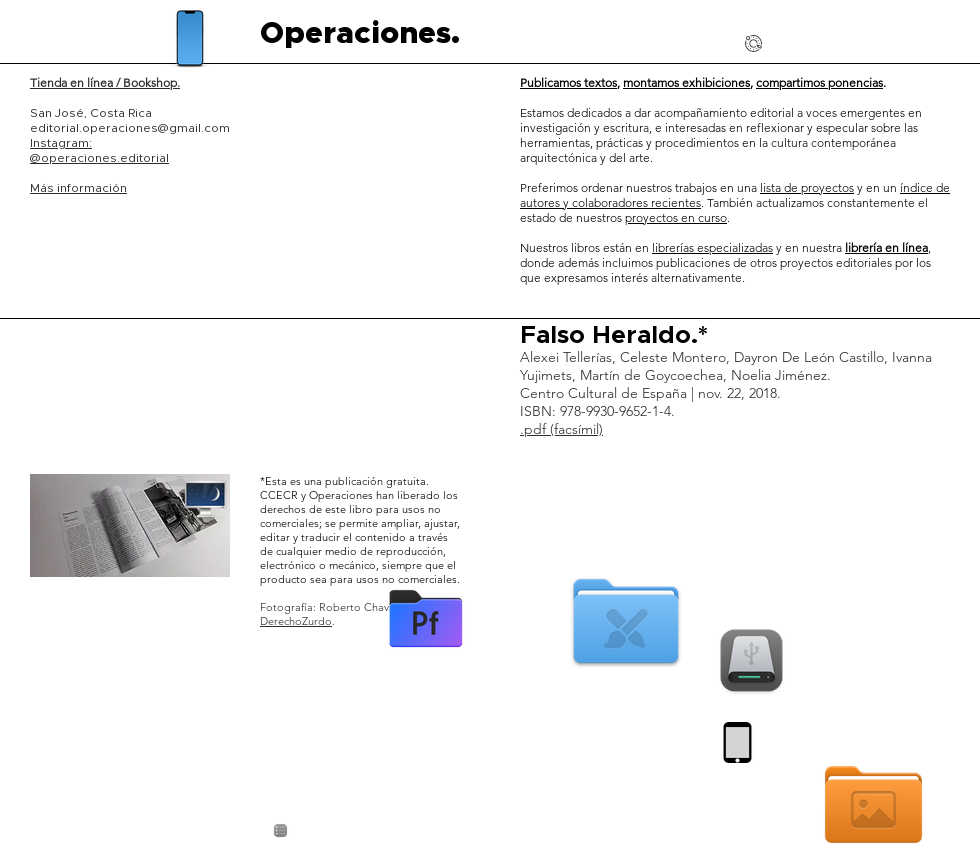 Image resolution: width=980 pixels, height=862 pixels. I want to click on open Adobe Portfolio project folder, so click(425, 620).